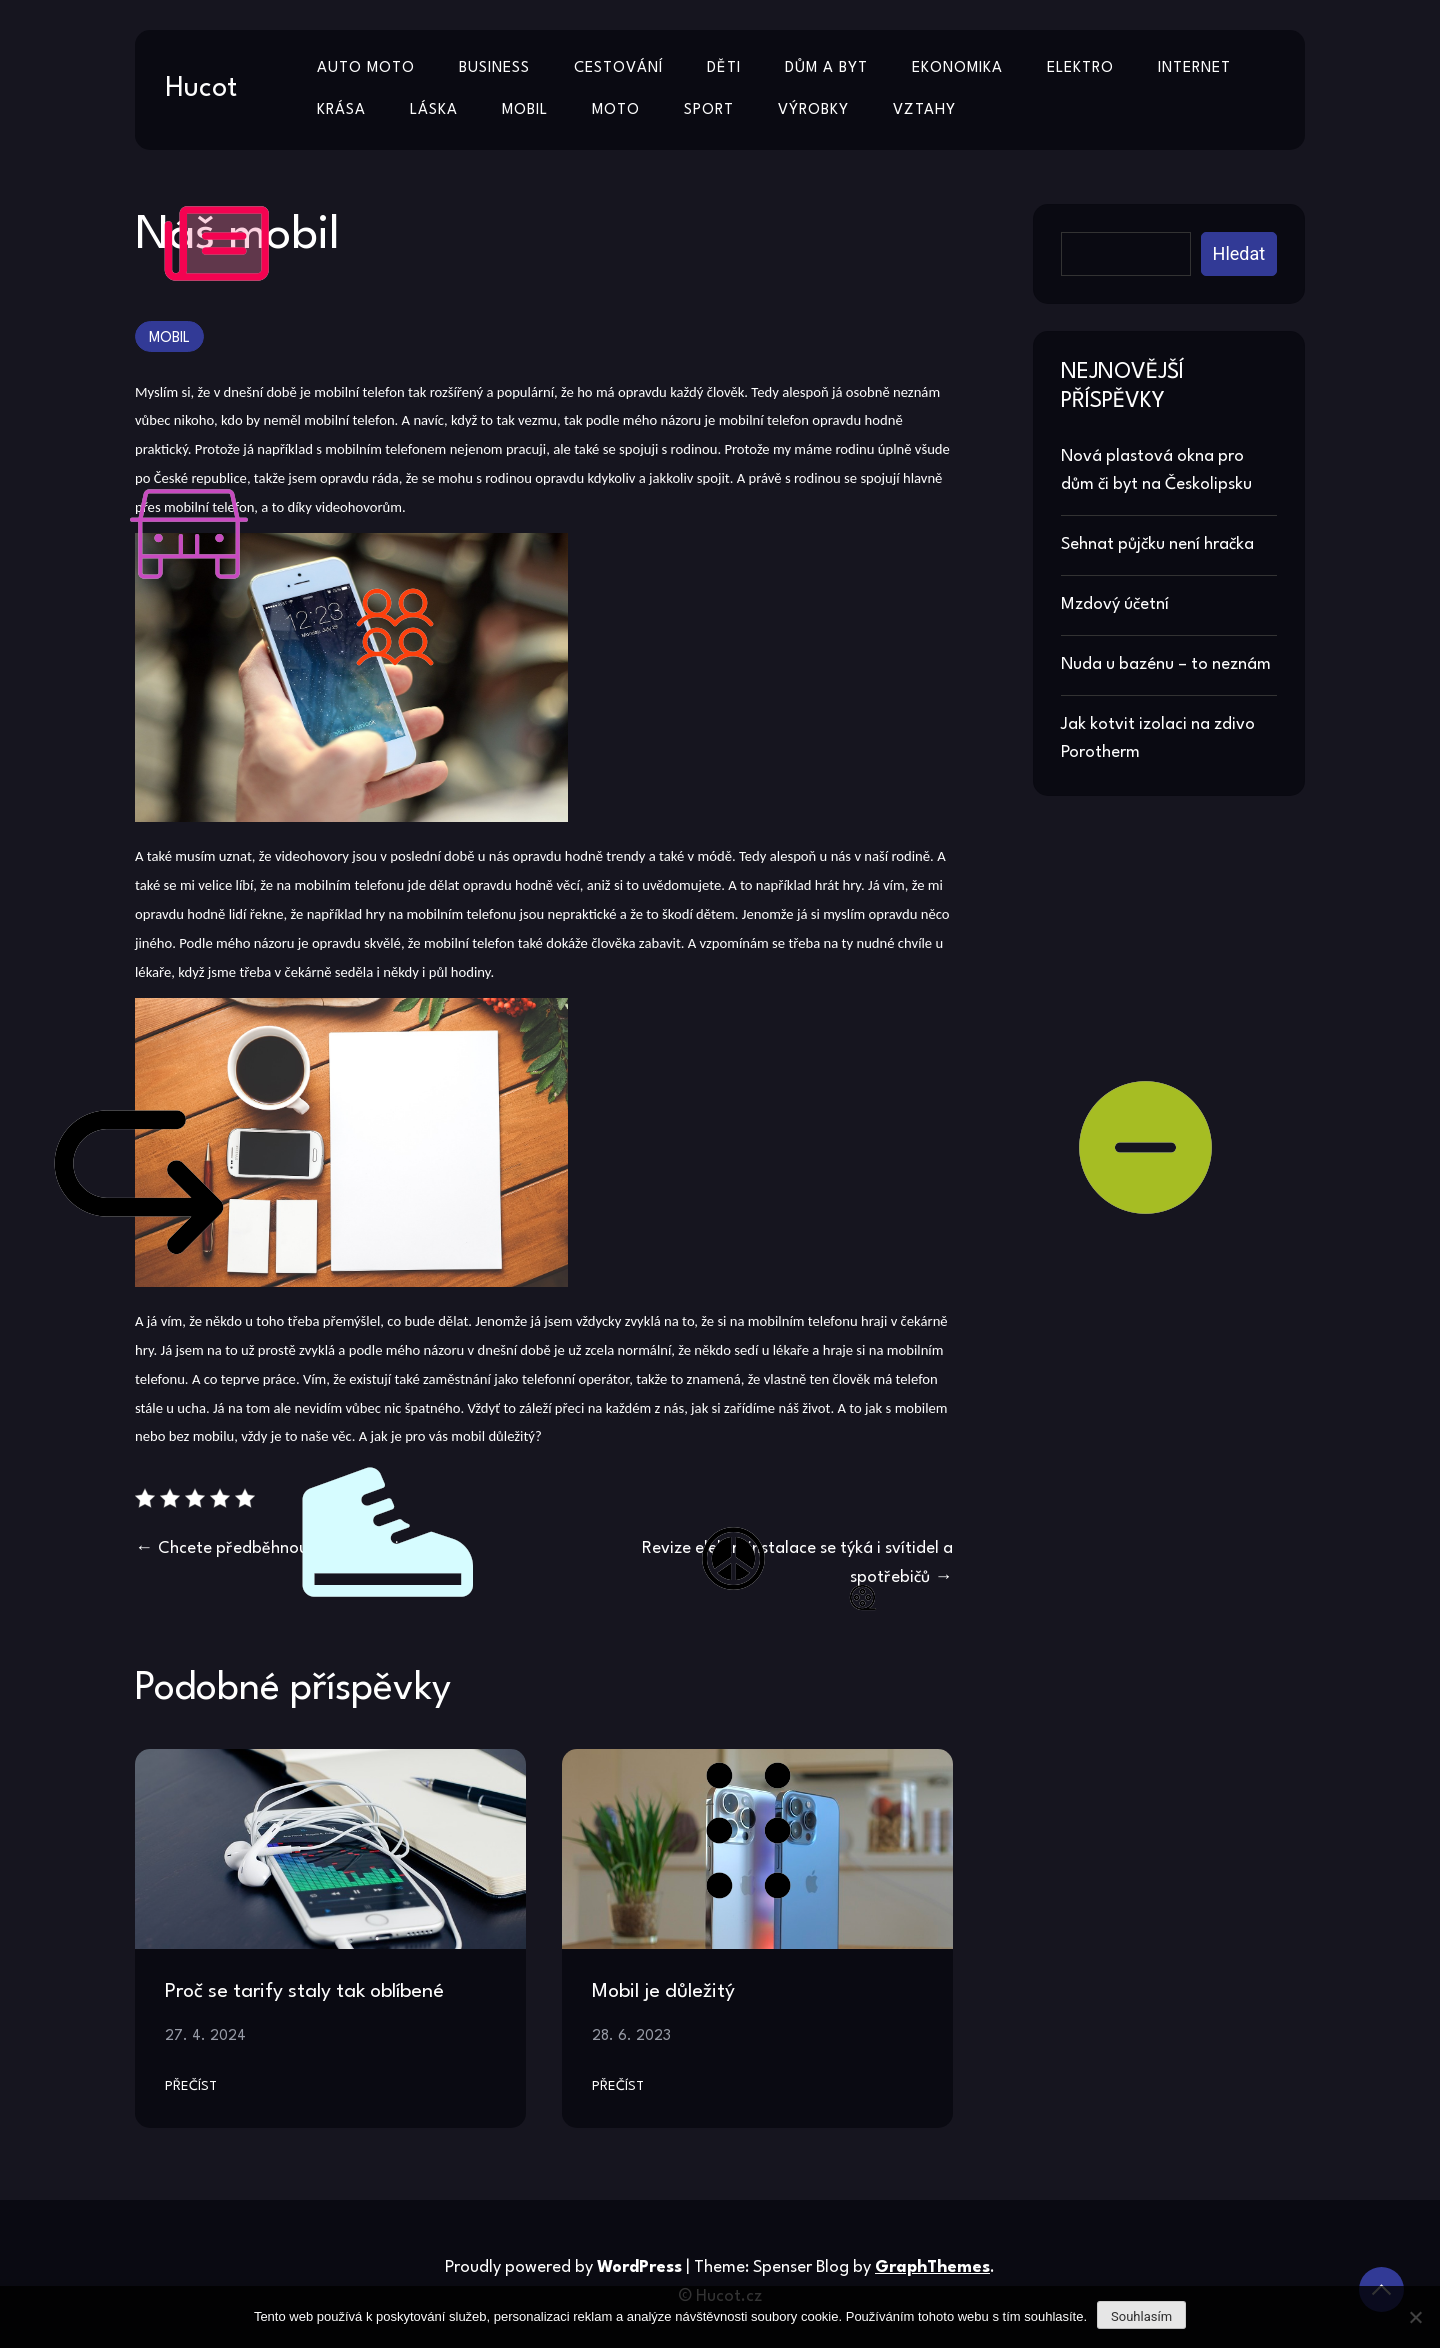 The height and width of the screenshot is (2348, 1440). Describe the element at coordinates (733, 1558) in the screenshot. I see `indicates a peaceful or non-violent mode` at that location.